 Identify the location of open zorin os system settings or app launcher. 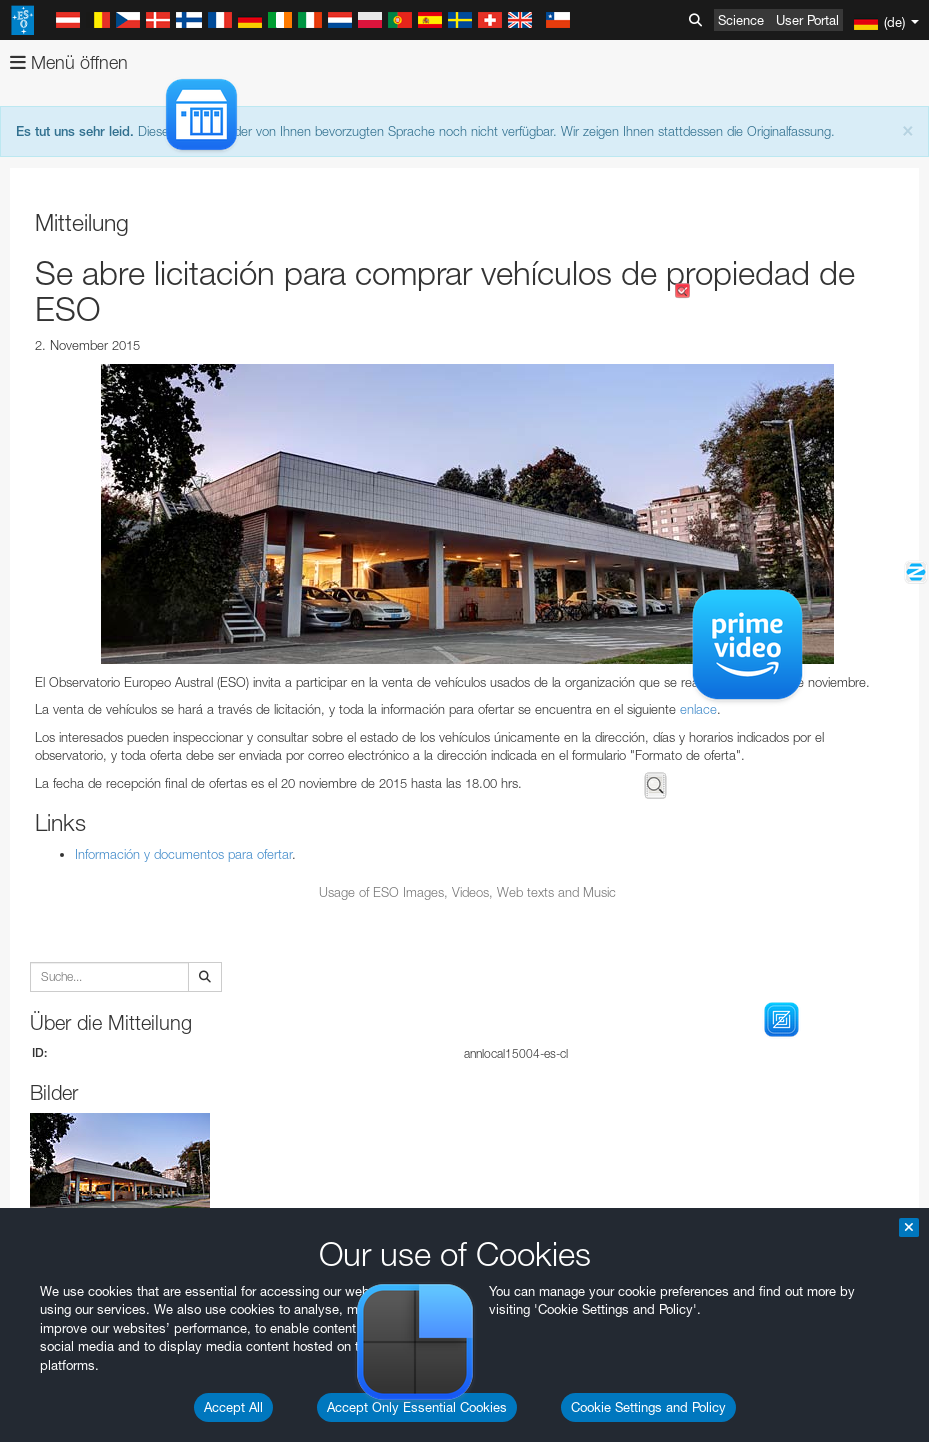
(916, 572).